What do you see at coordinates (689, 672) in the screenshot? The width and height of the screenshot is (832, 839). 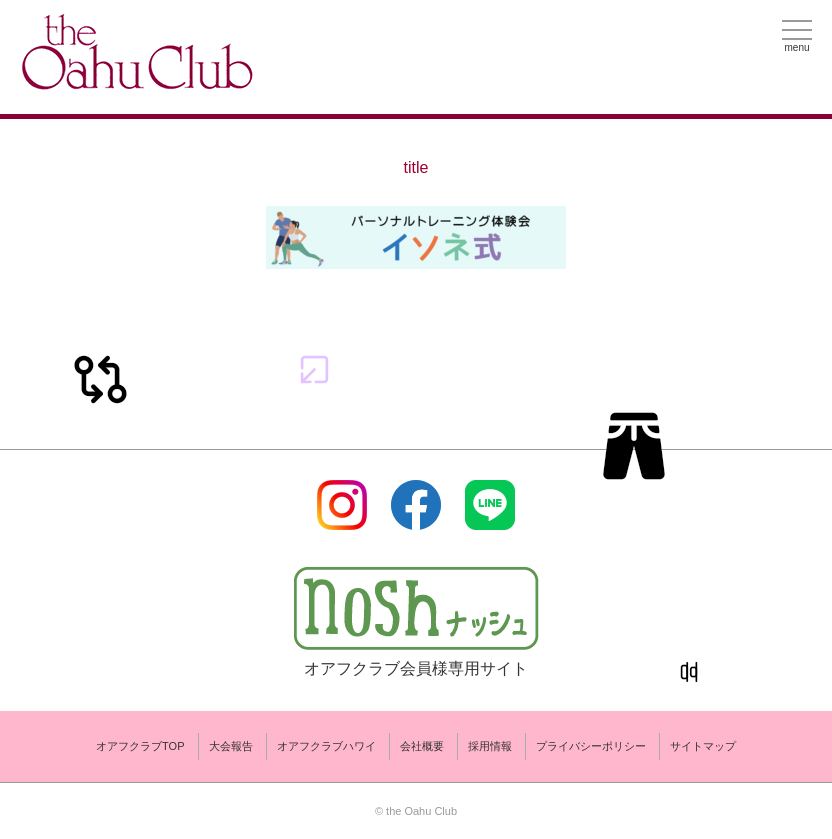 I see `distribute objects horizontally from the end` at bounding box center [689, 672].